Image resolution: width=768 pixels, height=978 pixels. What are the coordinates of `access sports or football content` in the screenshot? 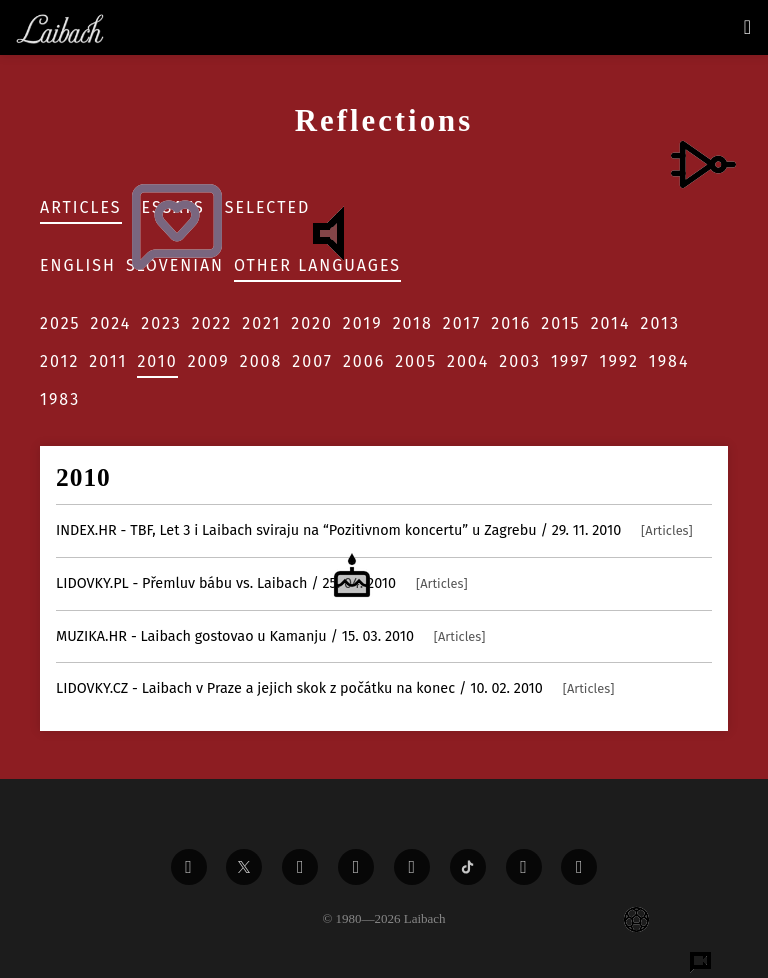 It's located at (636, 919).